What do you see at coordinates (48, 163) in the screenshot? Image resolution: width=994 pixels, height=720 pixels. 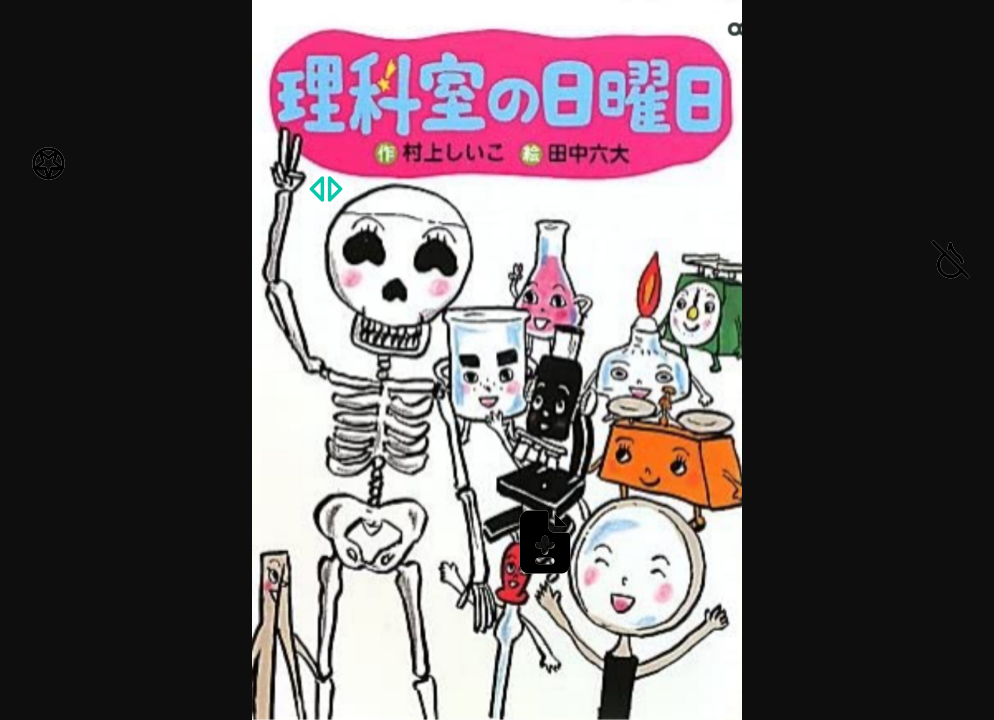 I see `access occult or mystical themed content` at bounding box center [48, 163].